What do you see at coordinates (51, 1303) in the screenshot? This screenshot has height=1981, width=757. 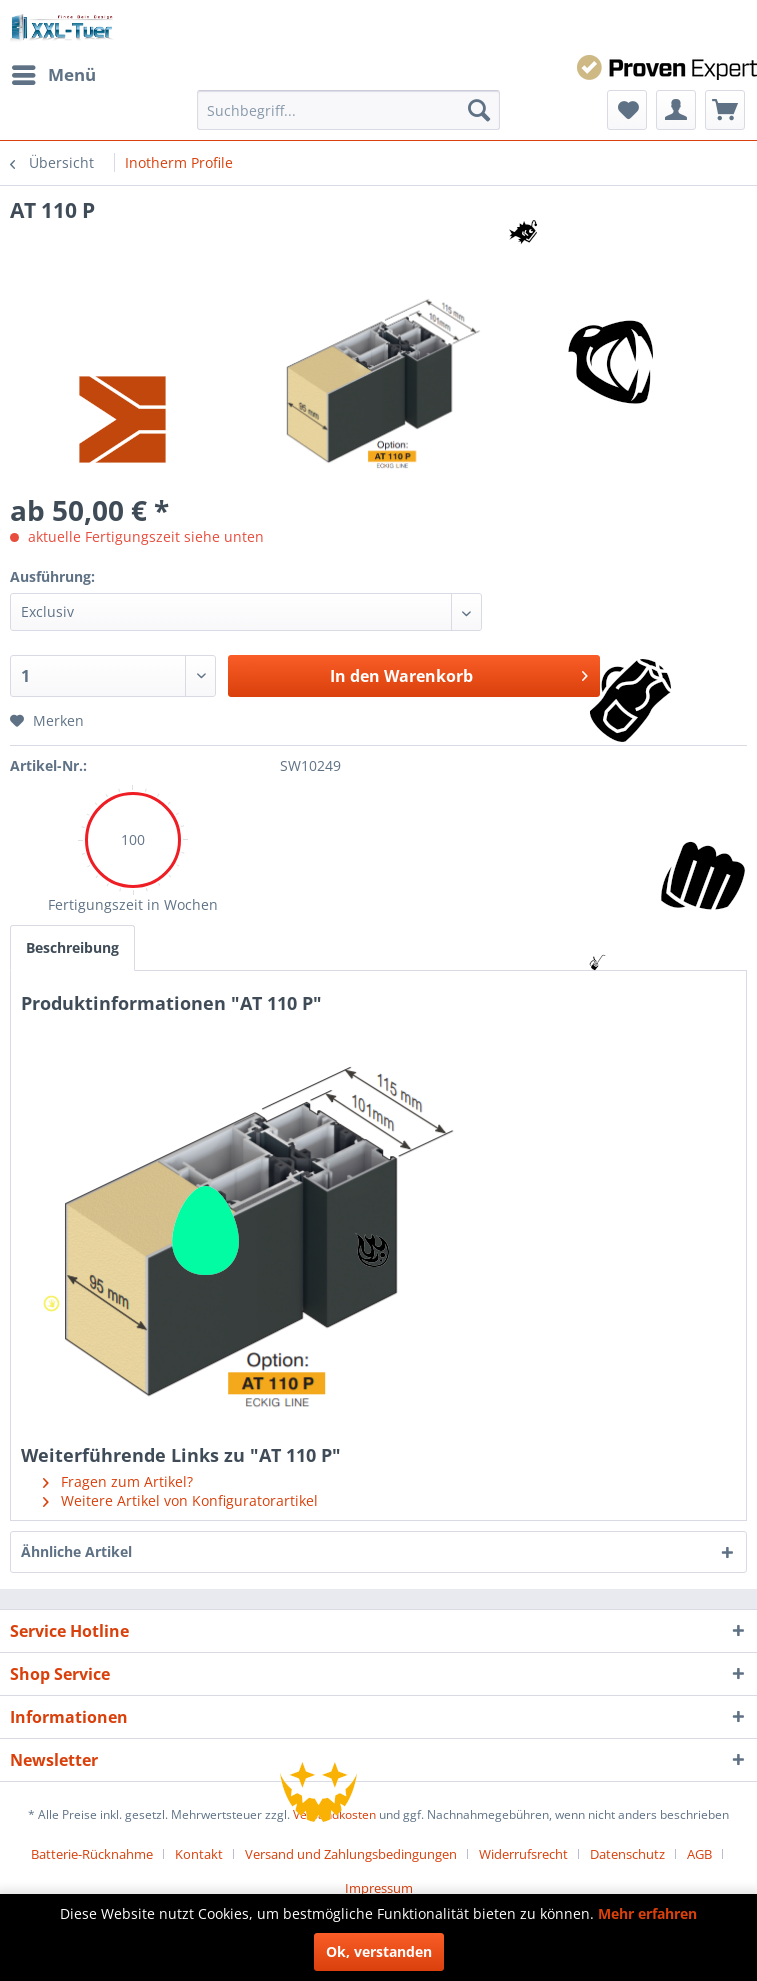 I see `indicates an interactive or usable item` at bounding box center [51, 1303].